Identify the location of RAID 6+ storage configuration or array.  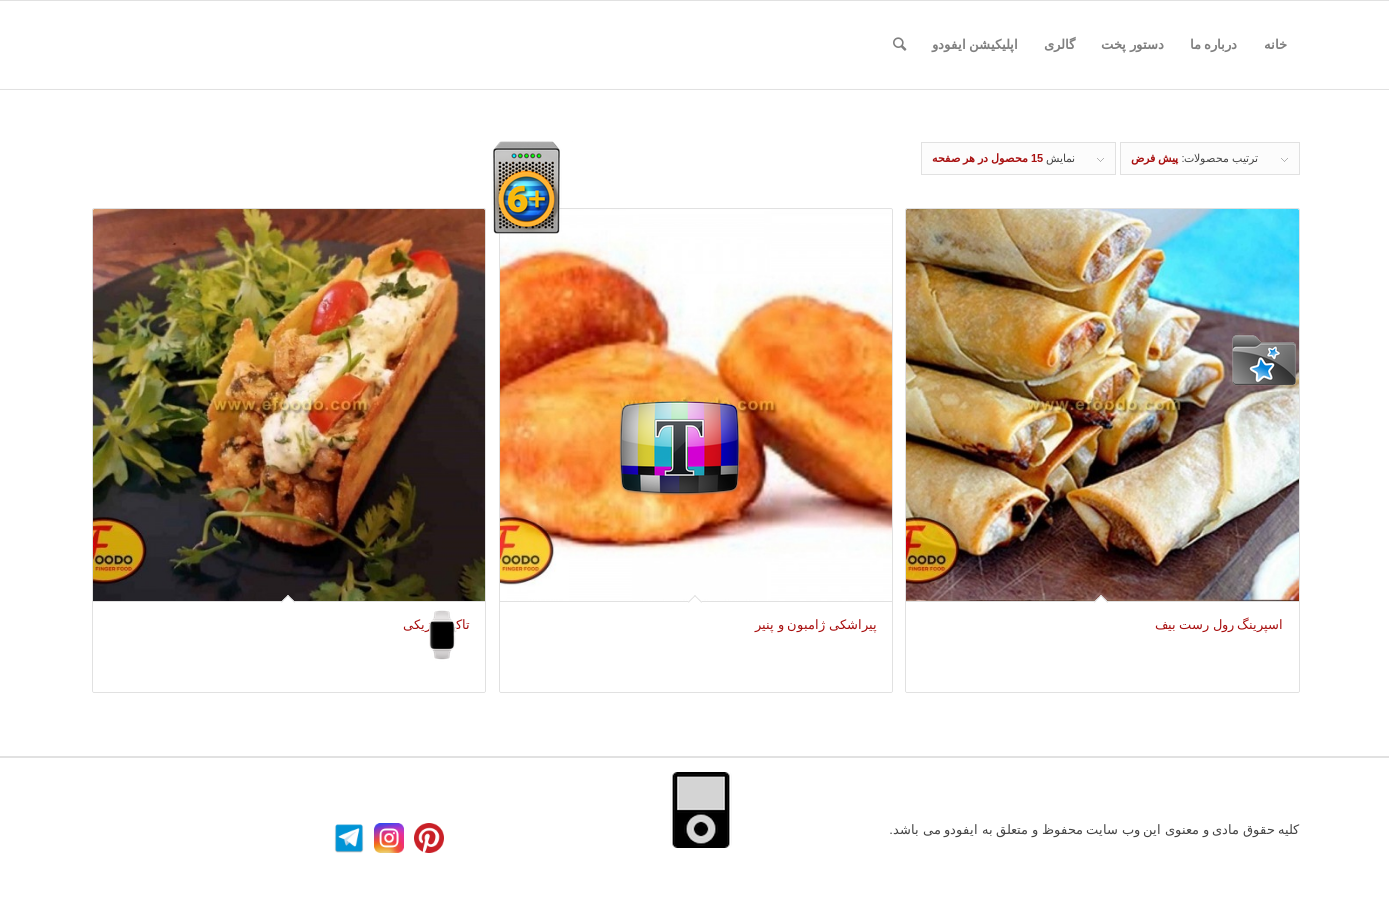
(526, 187).